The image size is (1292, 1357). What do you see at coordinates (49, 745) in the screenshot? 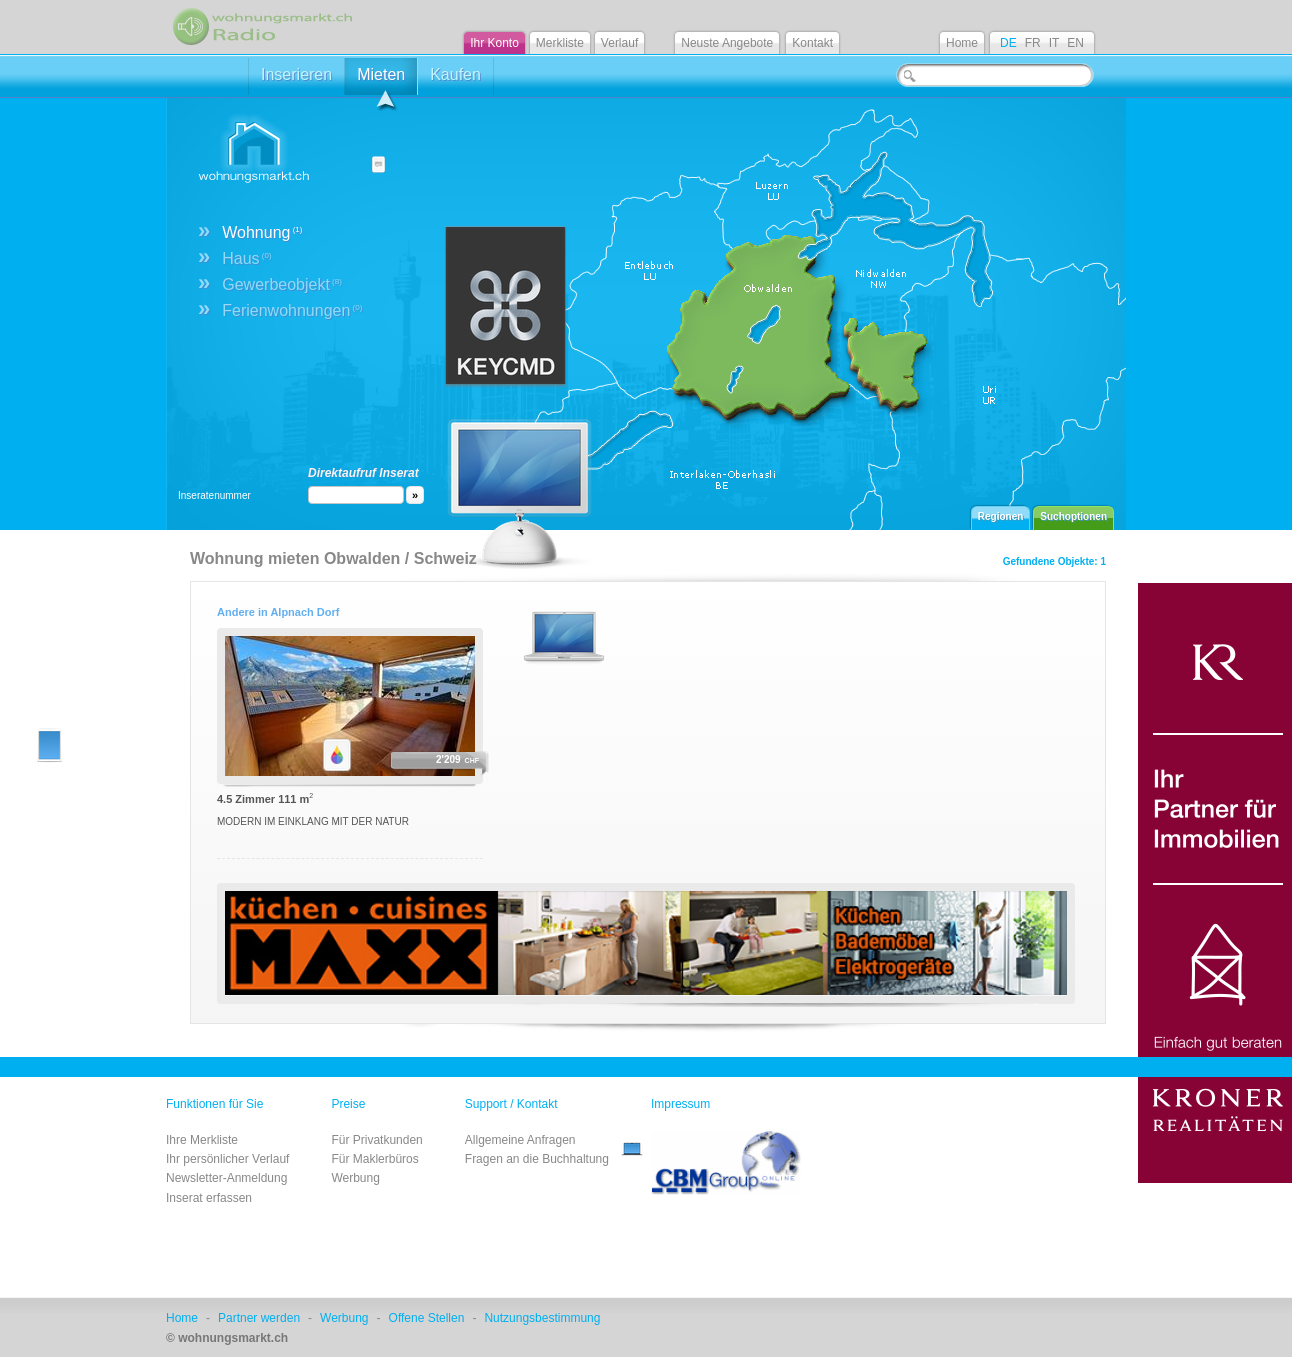
I see `view connected iPad Air device` at bounding box center [49, 745].